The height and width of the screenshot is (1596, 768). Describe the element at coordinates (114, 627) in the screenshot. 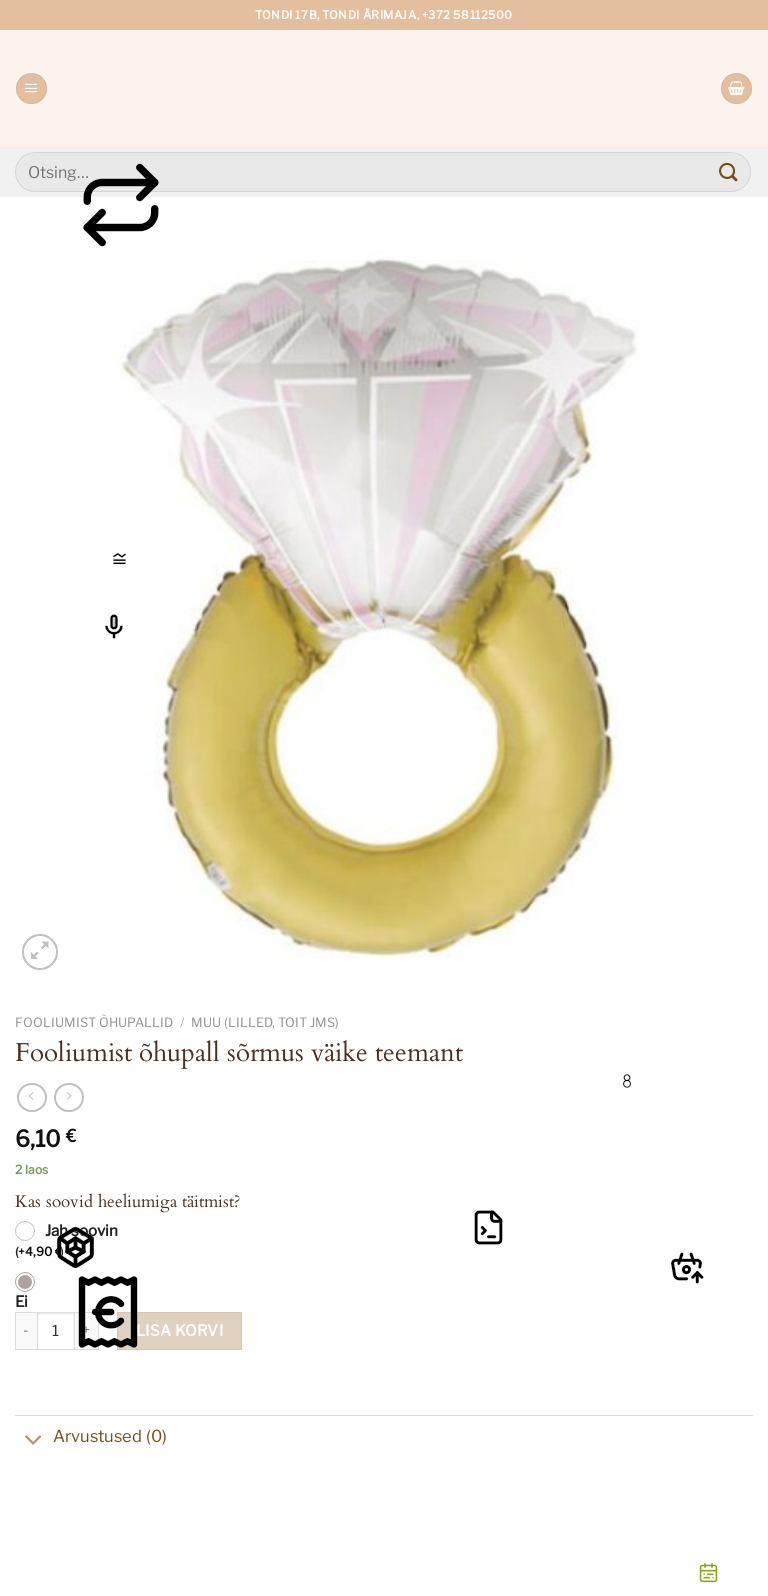

I see `tap to start voice input` at that location.